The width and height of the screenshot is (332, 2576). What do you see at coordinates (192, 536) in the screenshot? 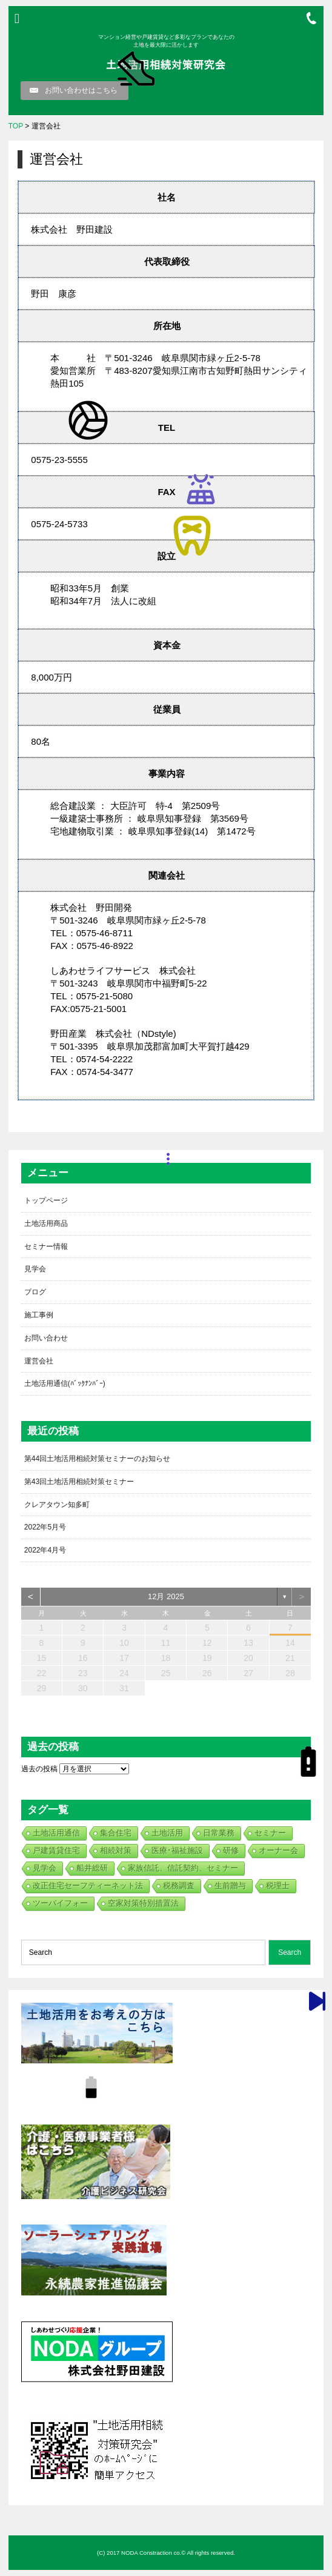
I see `access dental or oral health features` at bounding box center [192, 536].